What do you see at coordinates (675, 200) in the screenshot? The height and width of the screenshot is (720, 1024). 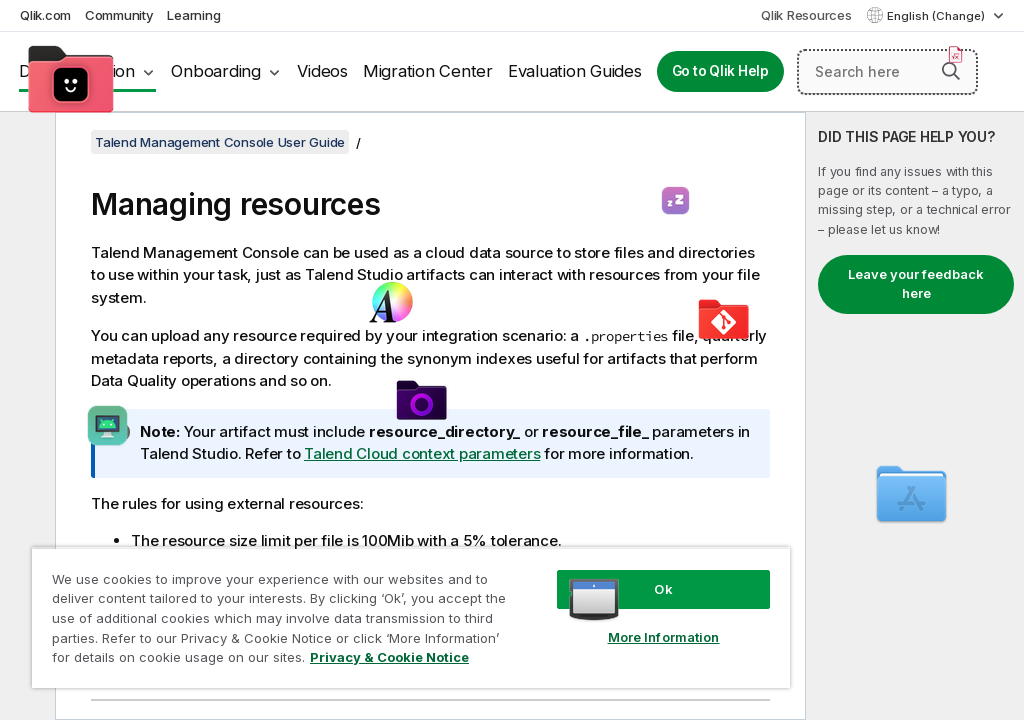 I see `put your mac into hibernate or sleep mode` at bounding box center [675, 200].